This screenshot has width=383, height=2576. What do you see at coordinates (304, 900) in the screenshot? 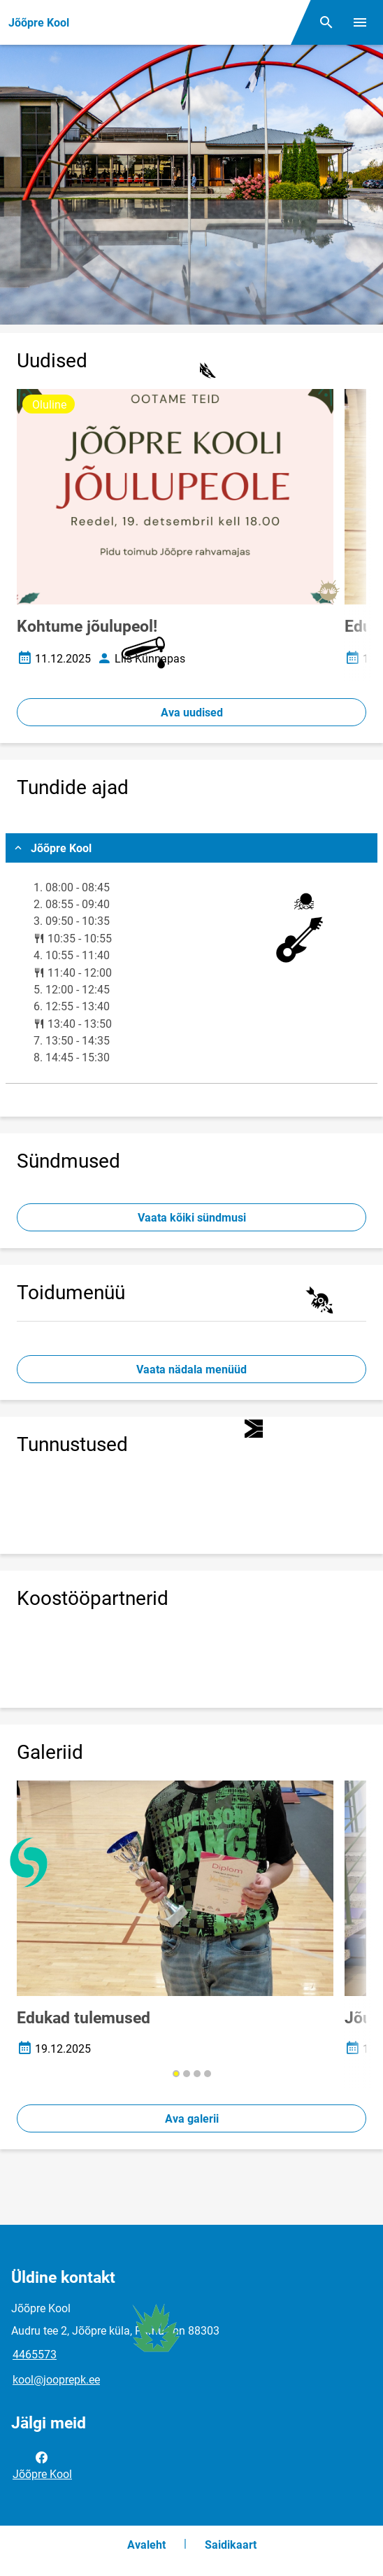
I see `indicates a noodle or pasta dish item` at bounding box center [304, 900].